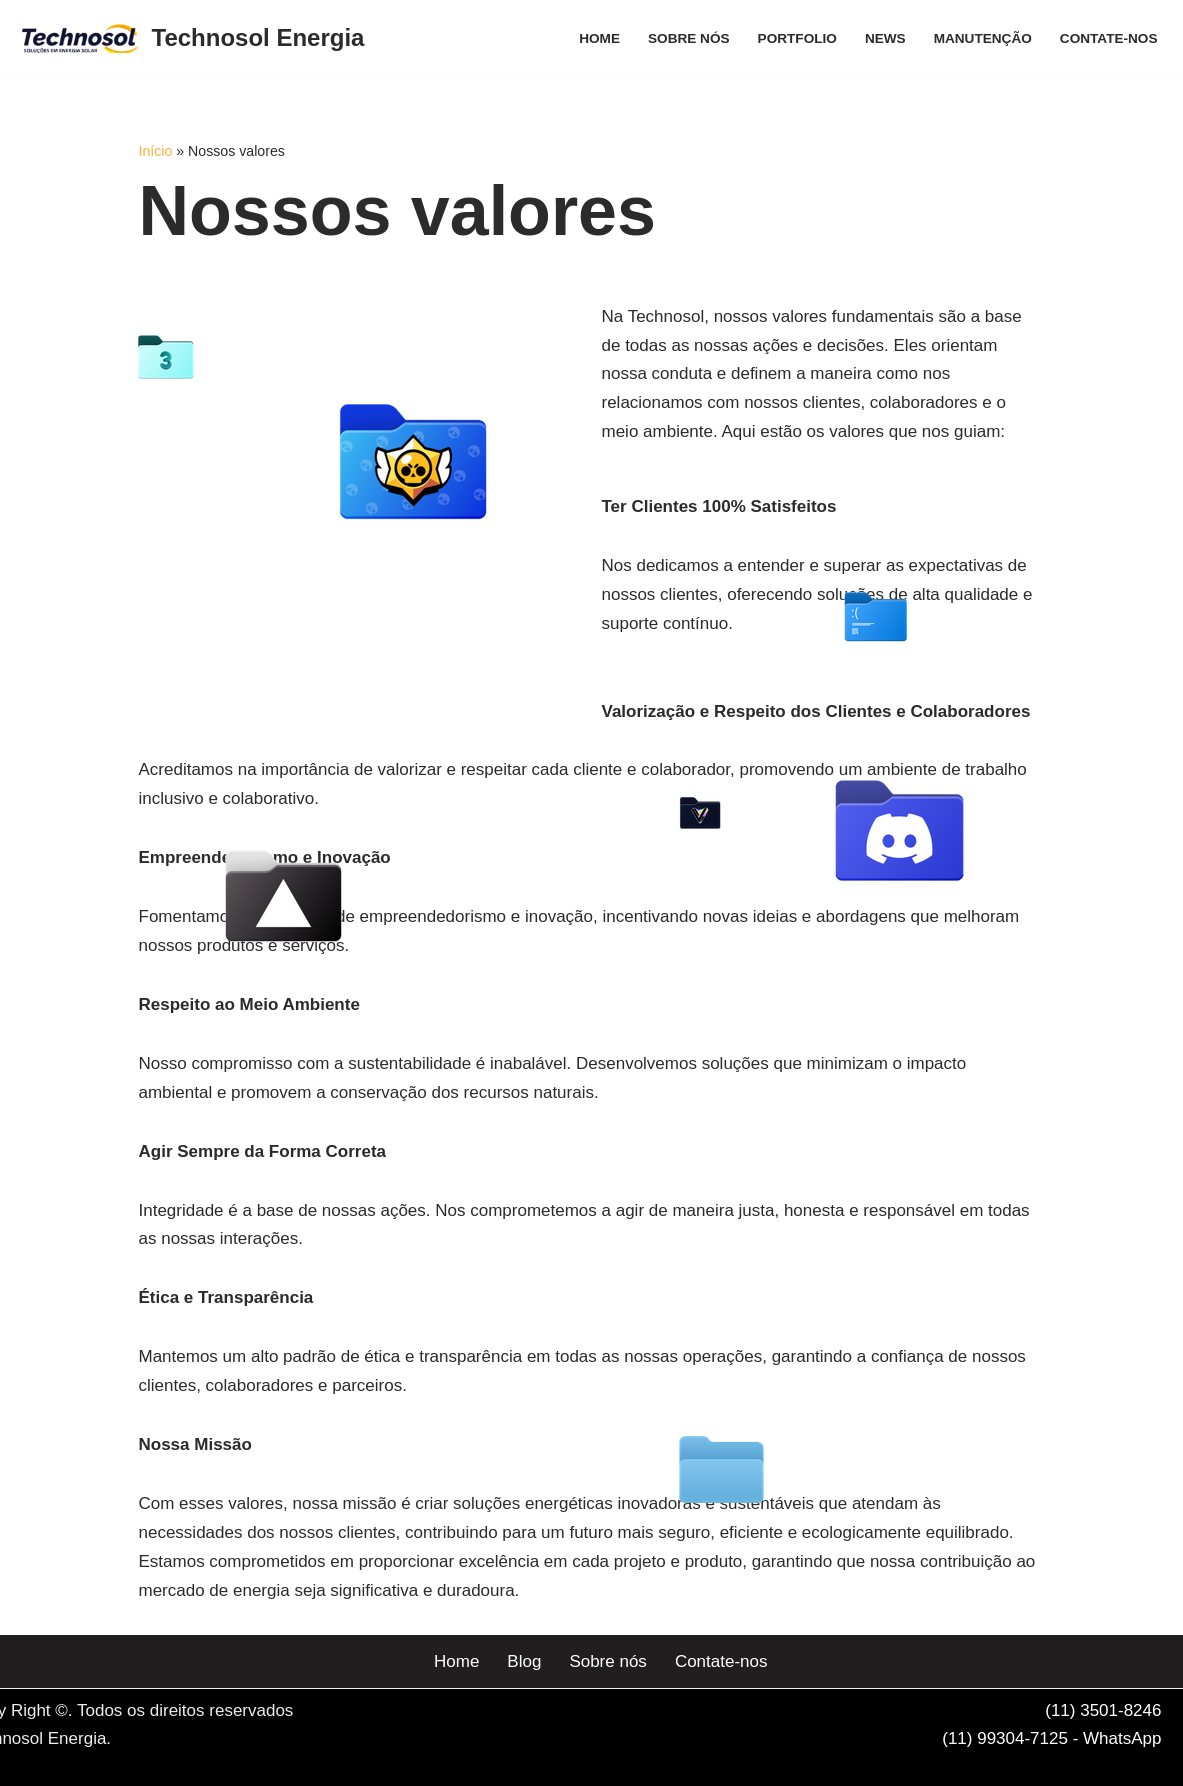 This screenshot has width=1183, height=1786. What do you see at coordinates (412, 465) in the screenshot?
I see `open brawl stars game files folder` at bounding box center [412, 465].